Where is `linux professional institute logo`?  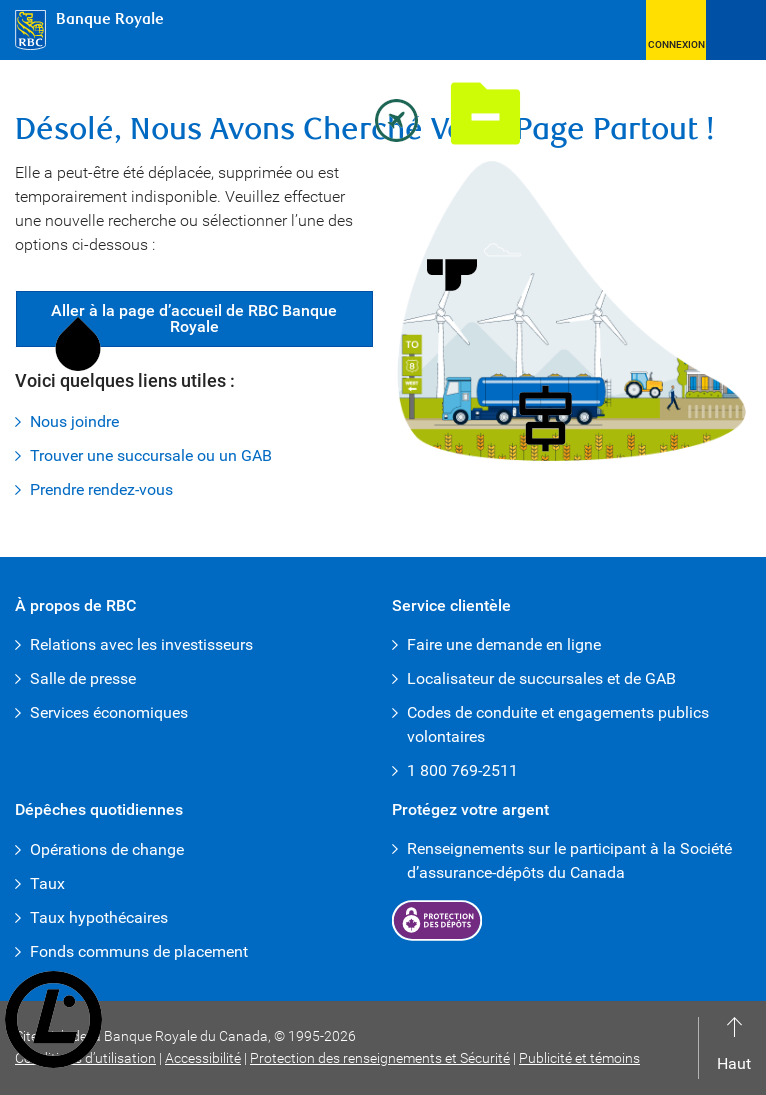
linux professional institute logo is located at coordinates (53, 1019).